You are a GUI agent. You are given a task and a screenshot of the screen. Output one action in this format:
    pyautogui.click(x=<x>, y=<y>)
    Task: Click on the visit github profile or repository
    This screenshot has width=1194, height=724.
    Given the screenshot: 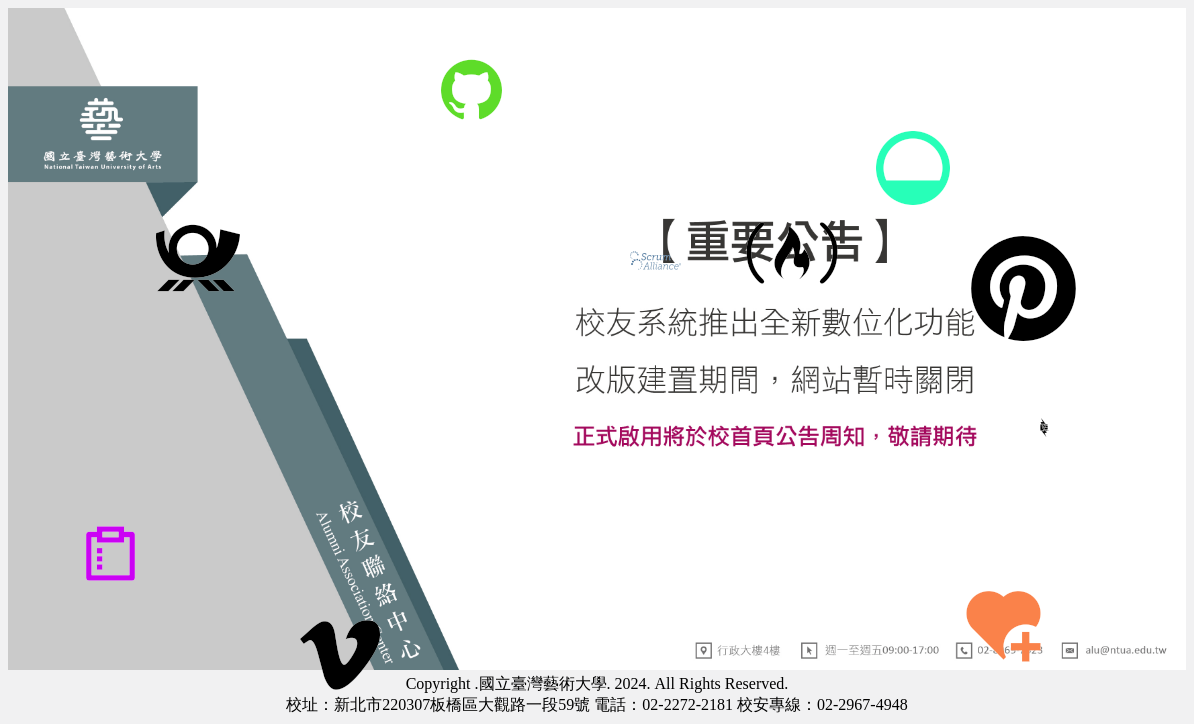 What is the action you would take?
    pyautogui.click(x=471, y=89)
    